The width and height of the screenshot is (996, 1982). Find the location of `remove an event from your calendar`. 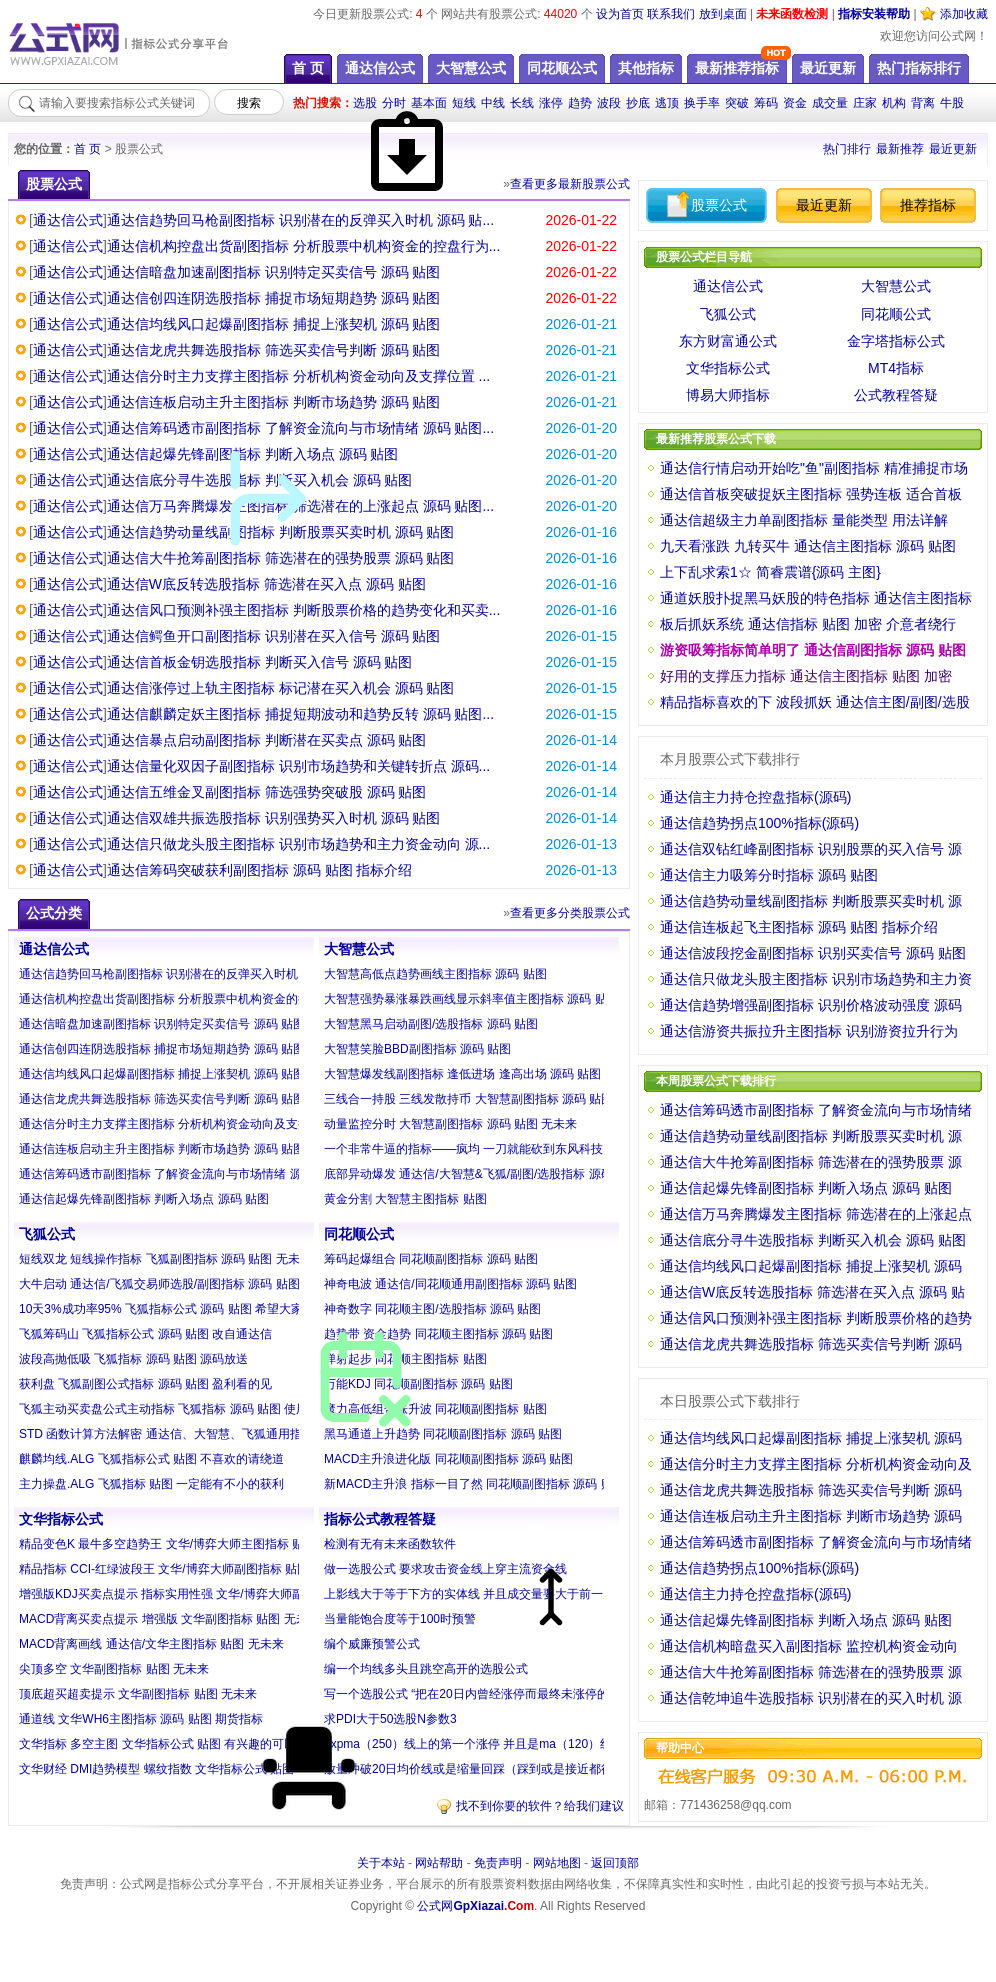

remove an event from your calendar is located at coordinates (361, 1377).